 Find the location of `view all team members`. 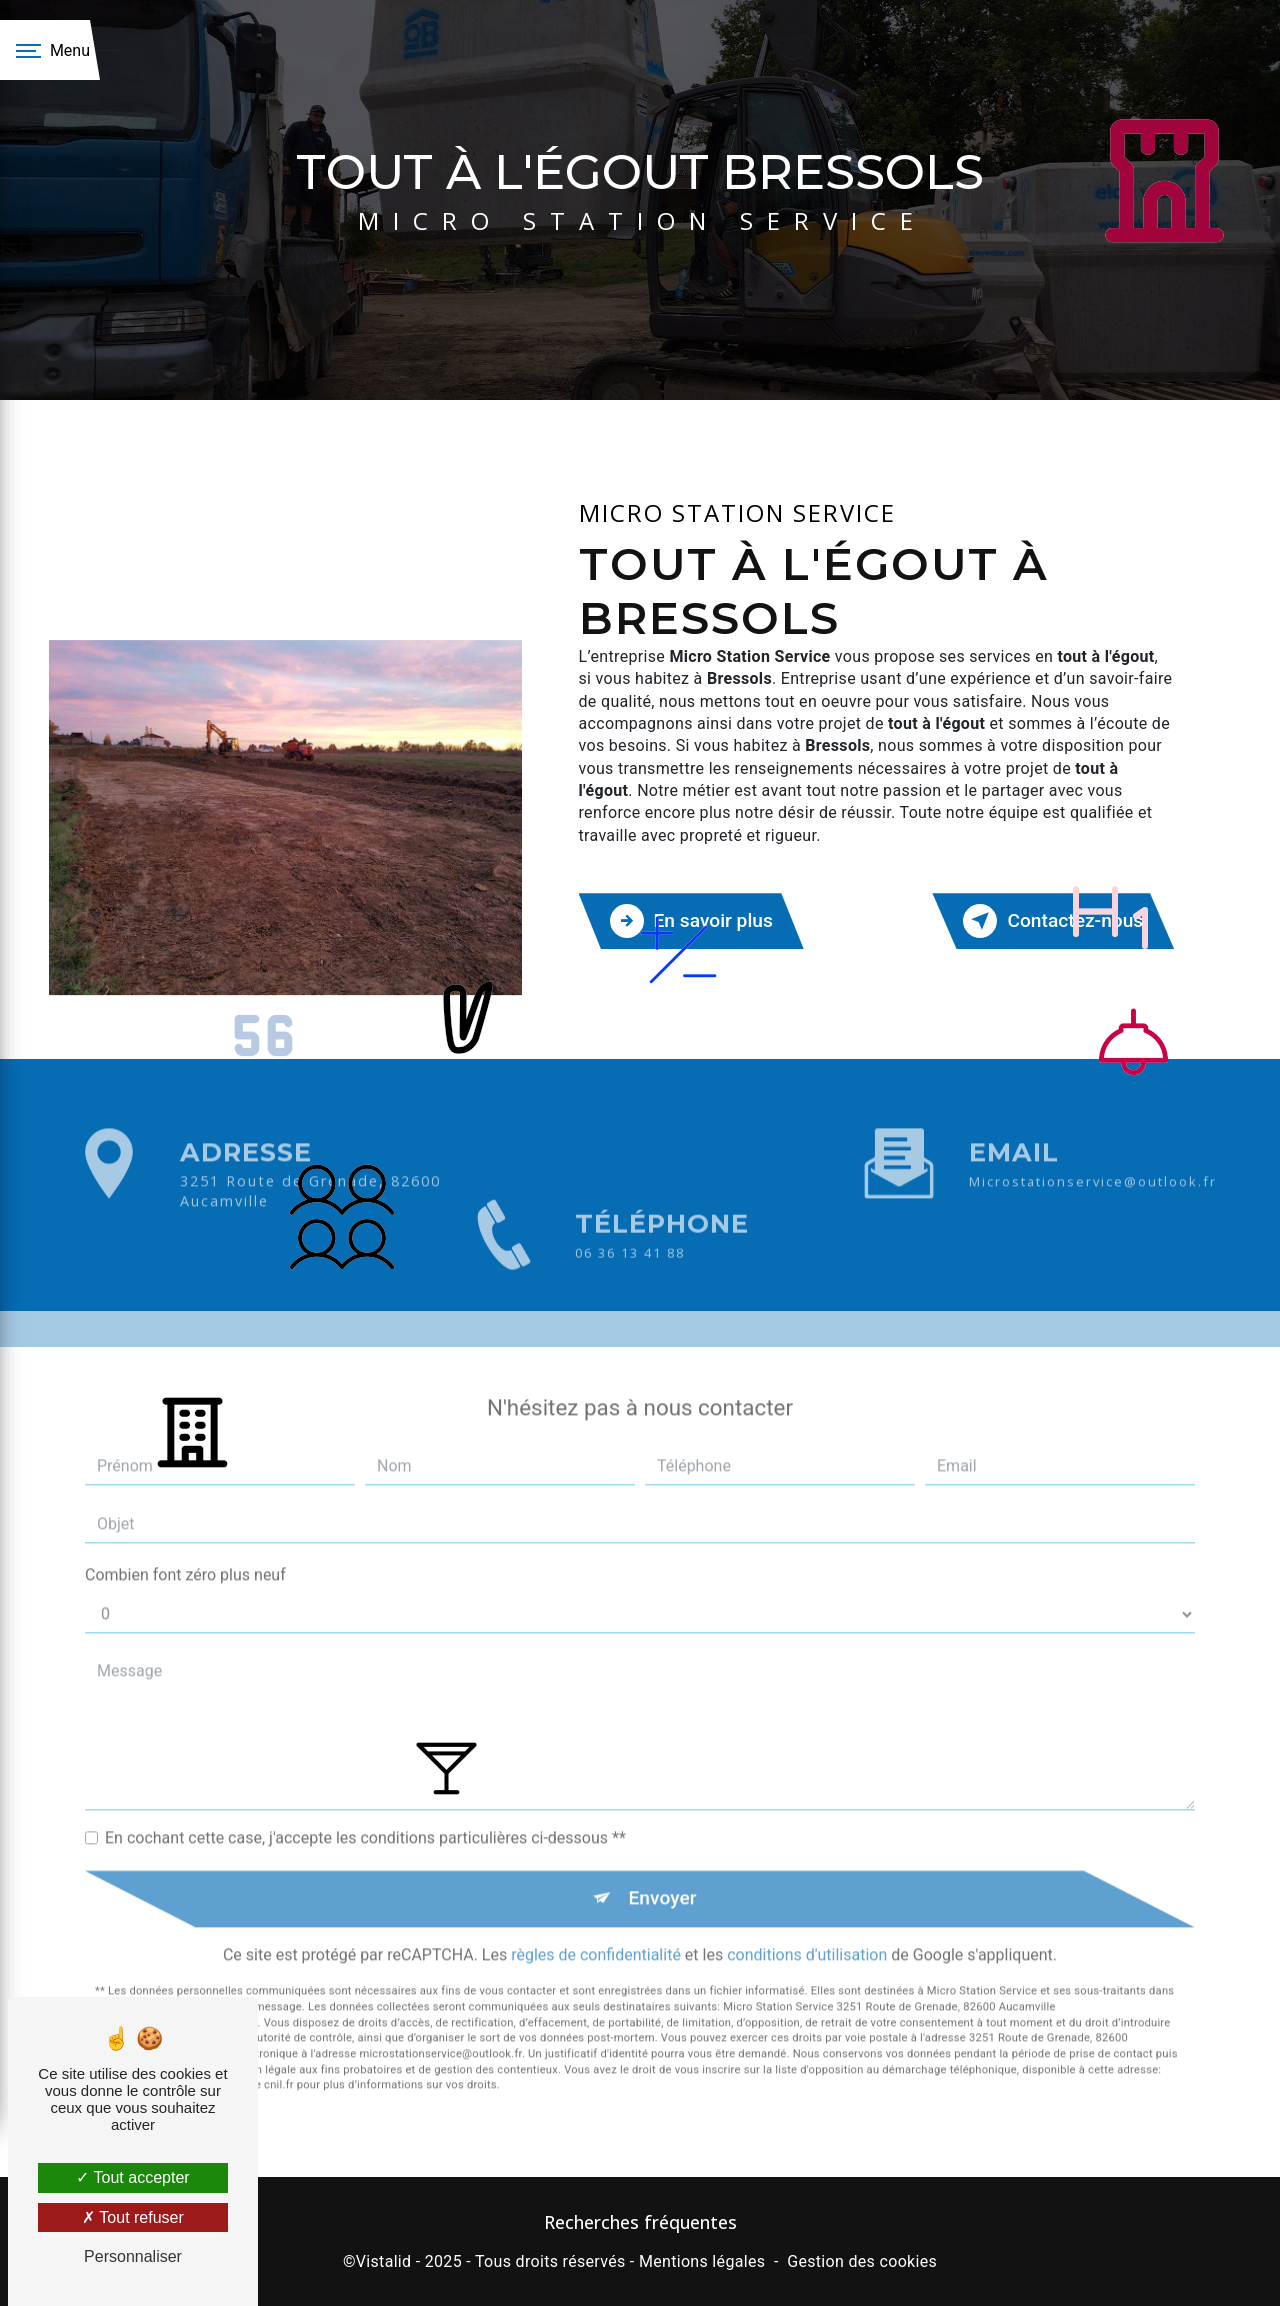

view all team members is located at coordinates (342, 1217).